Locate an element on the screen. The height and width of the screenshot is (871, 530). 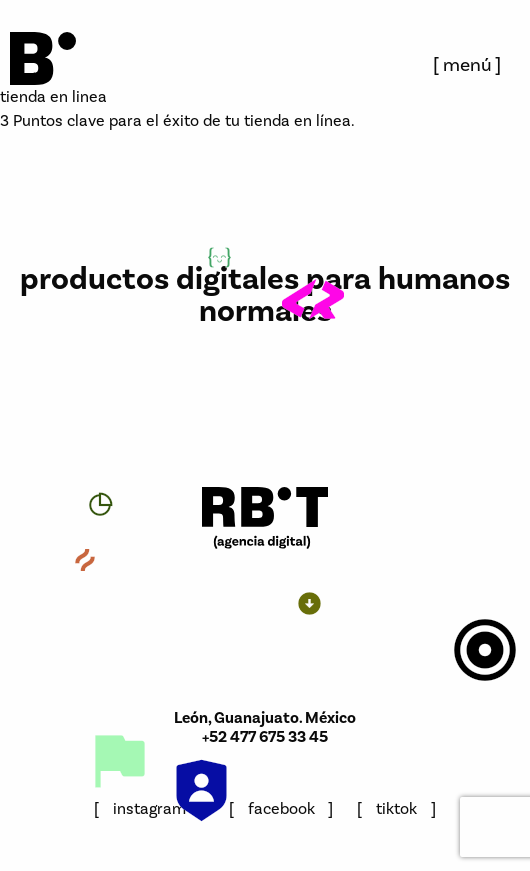
download file or content is located at coordinates (309, 603).